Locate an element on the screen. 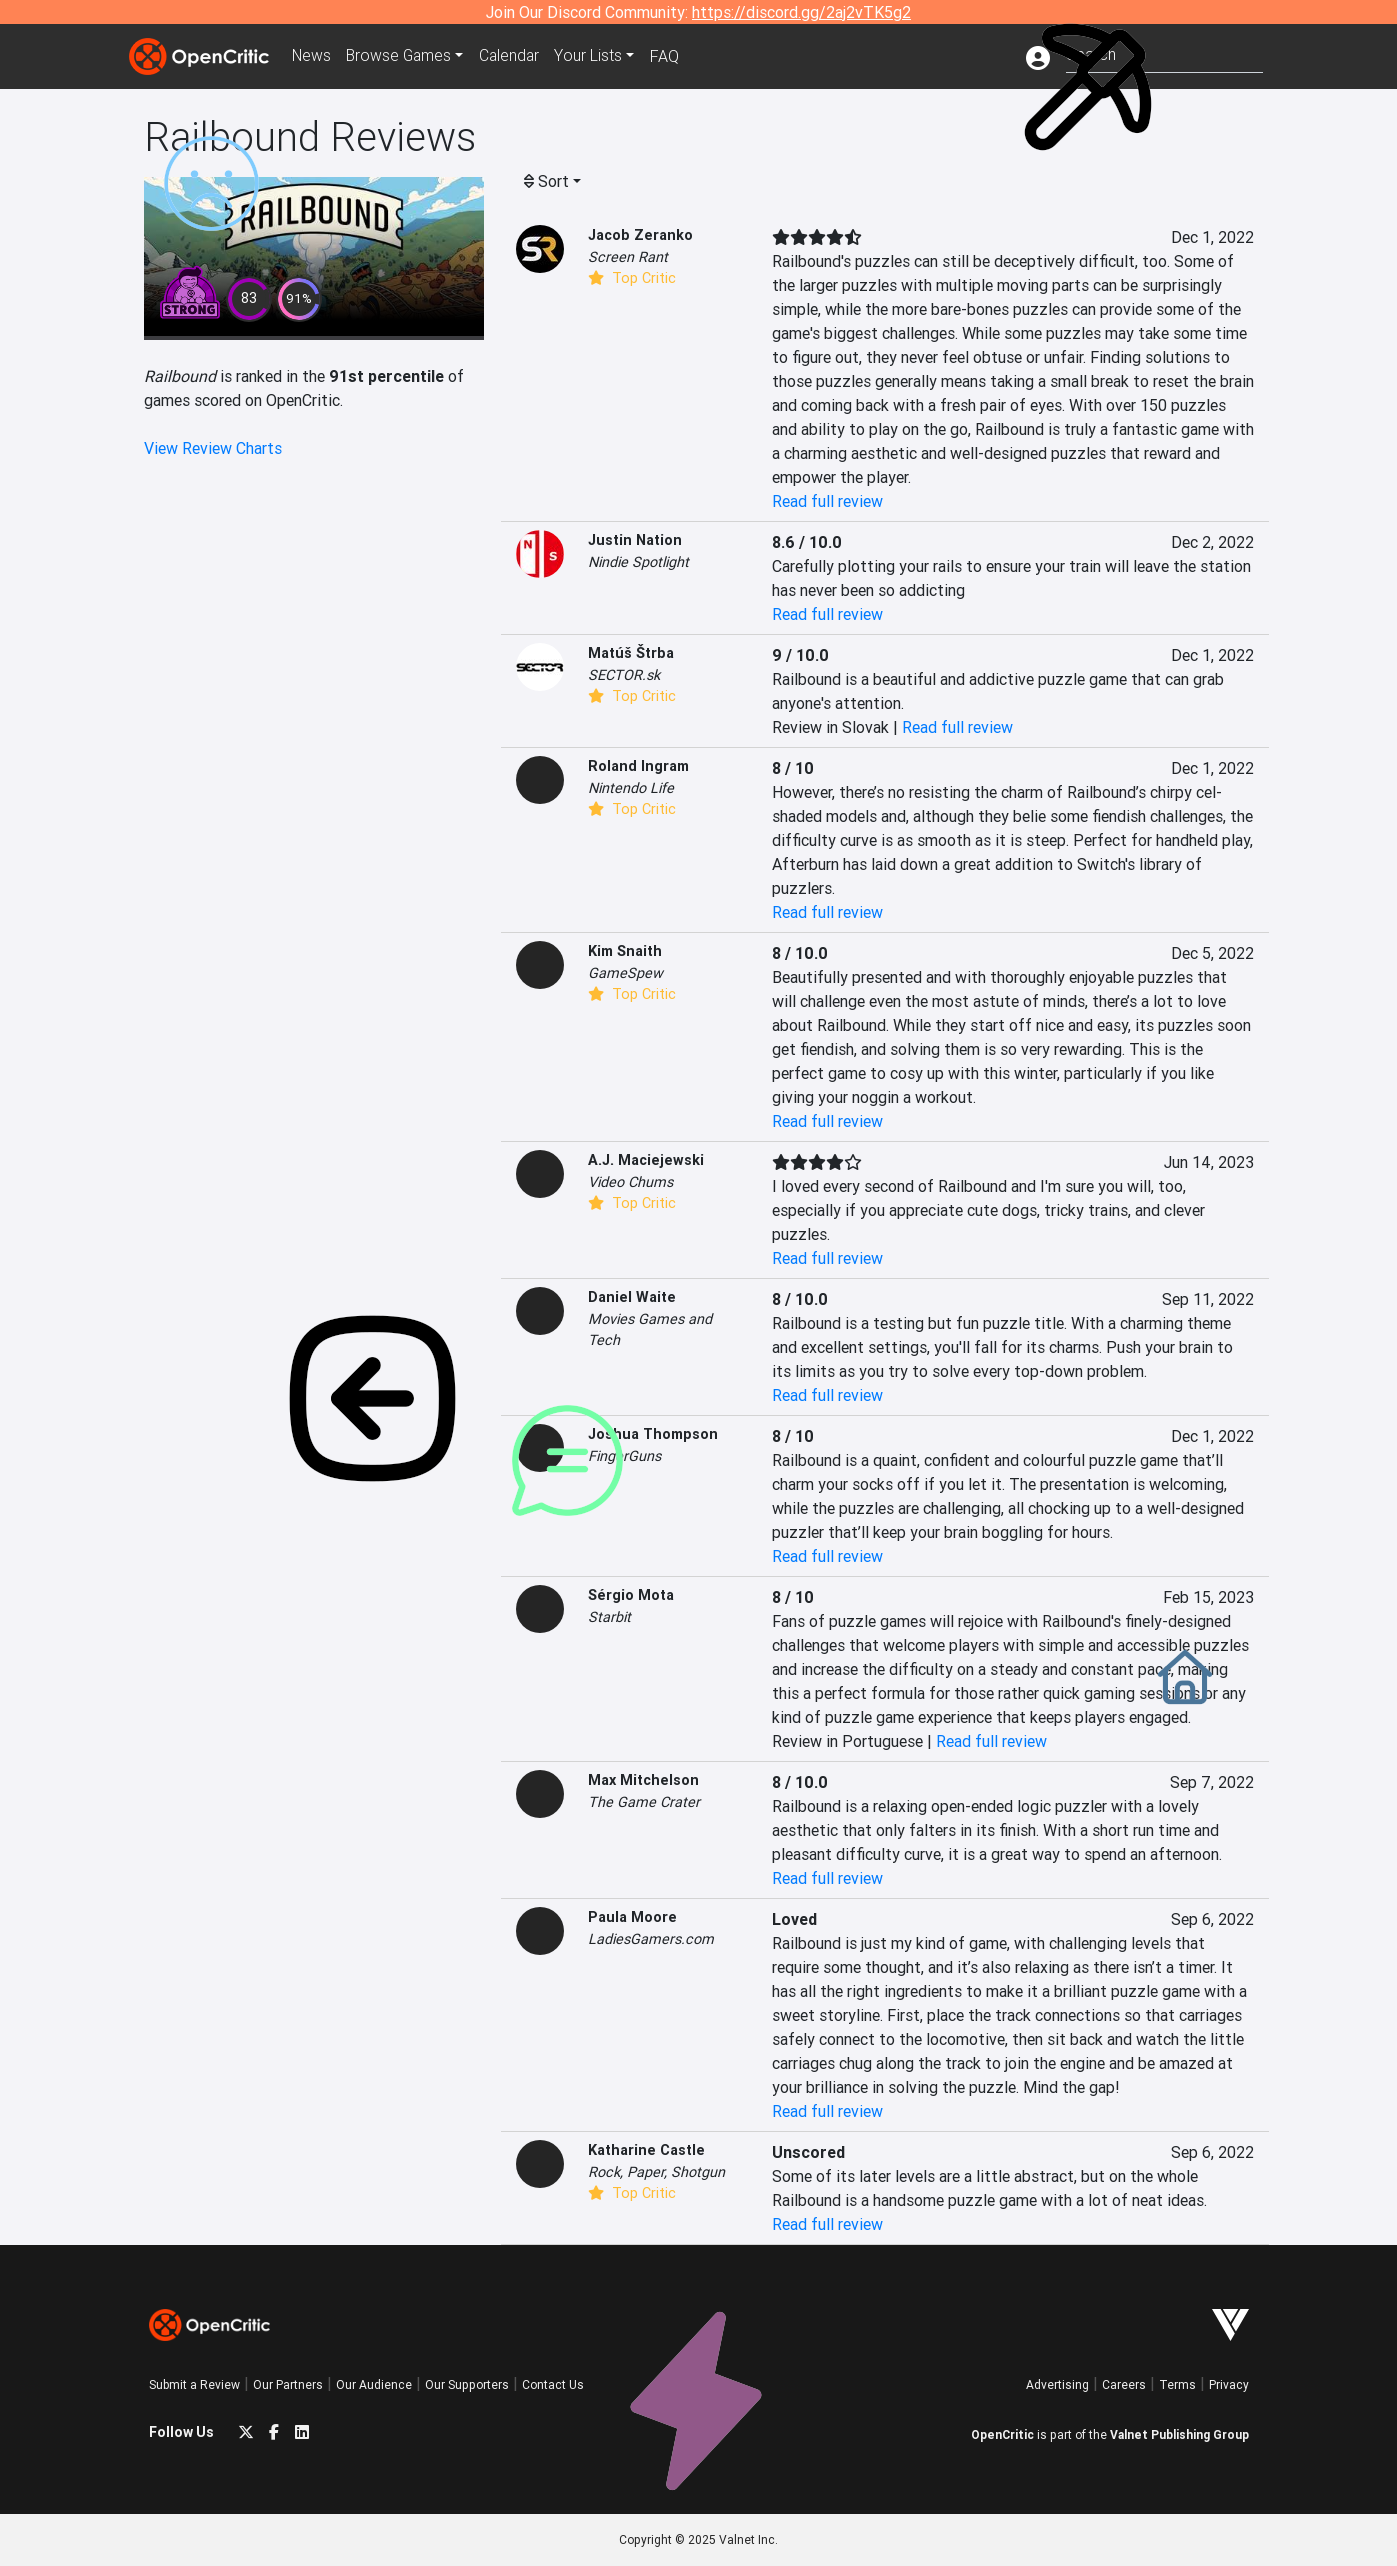 The image size is (1397, 2566). mining or resource gathering tool is located at coordinates (1088, 87).